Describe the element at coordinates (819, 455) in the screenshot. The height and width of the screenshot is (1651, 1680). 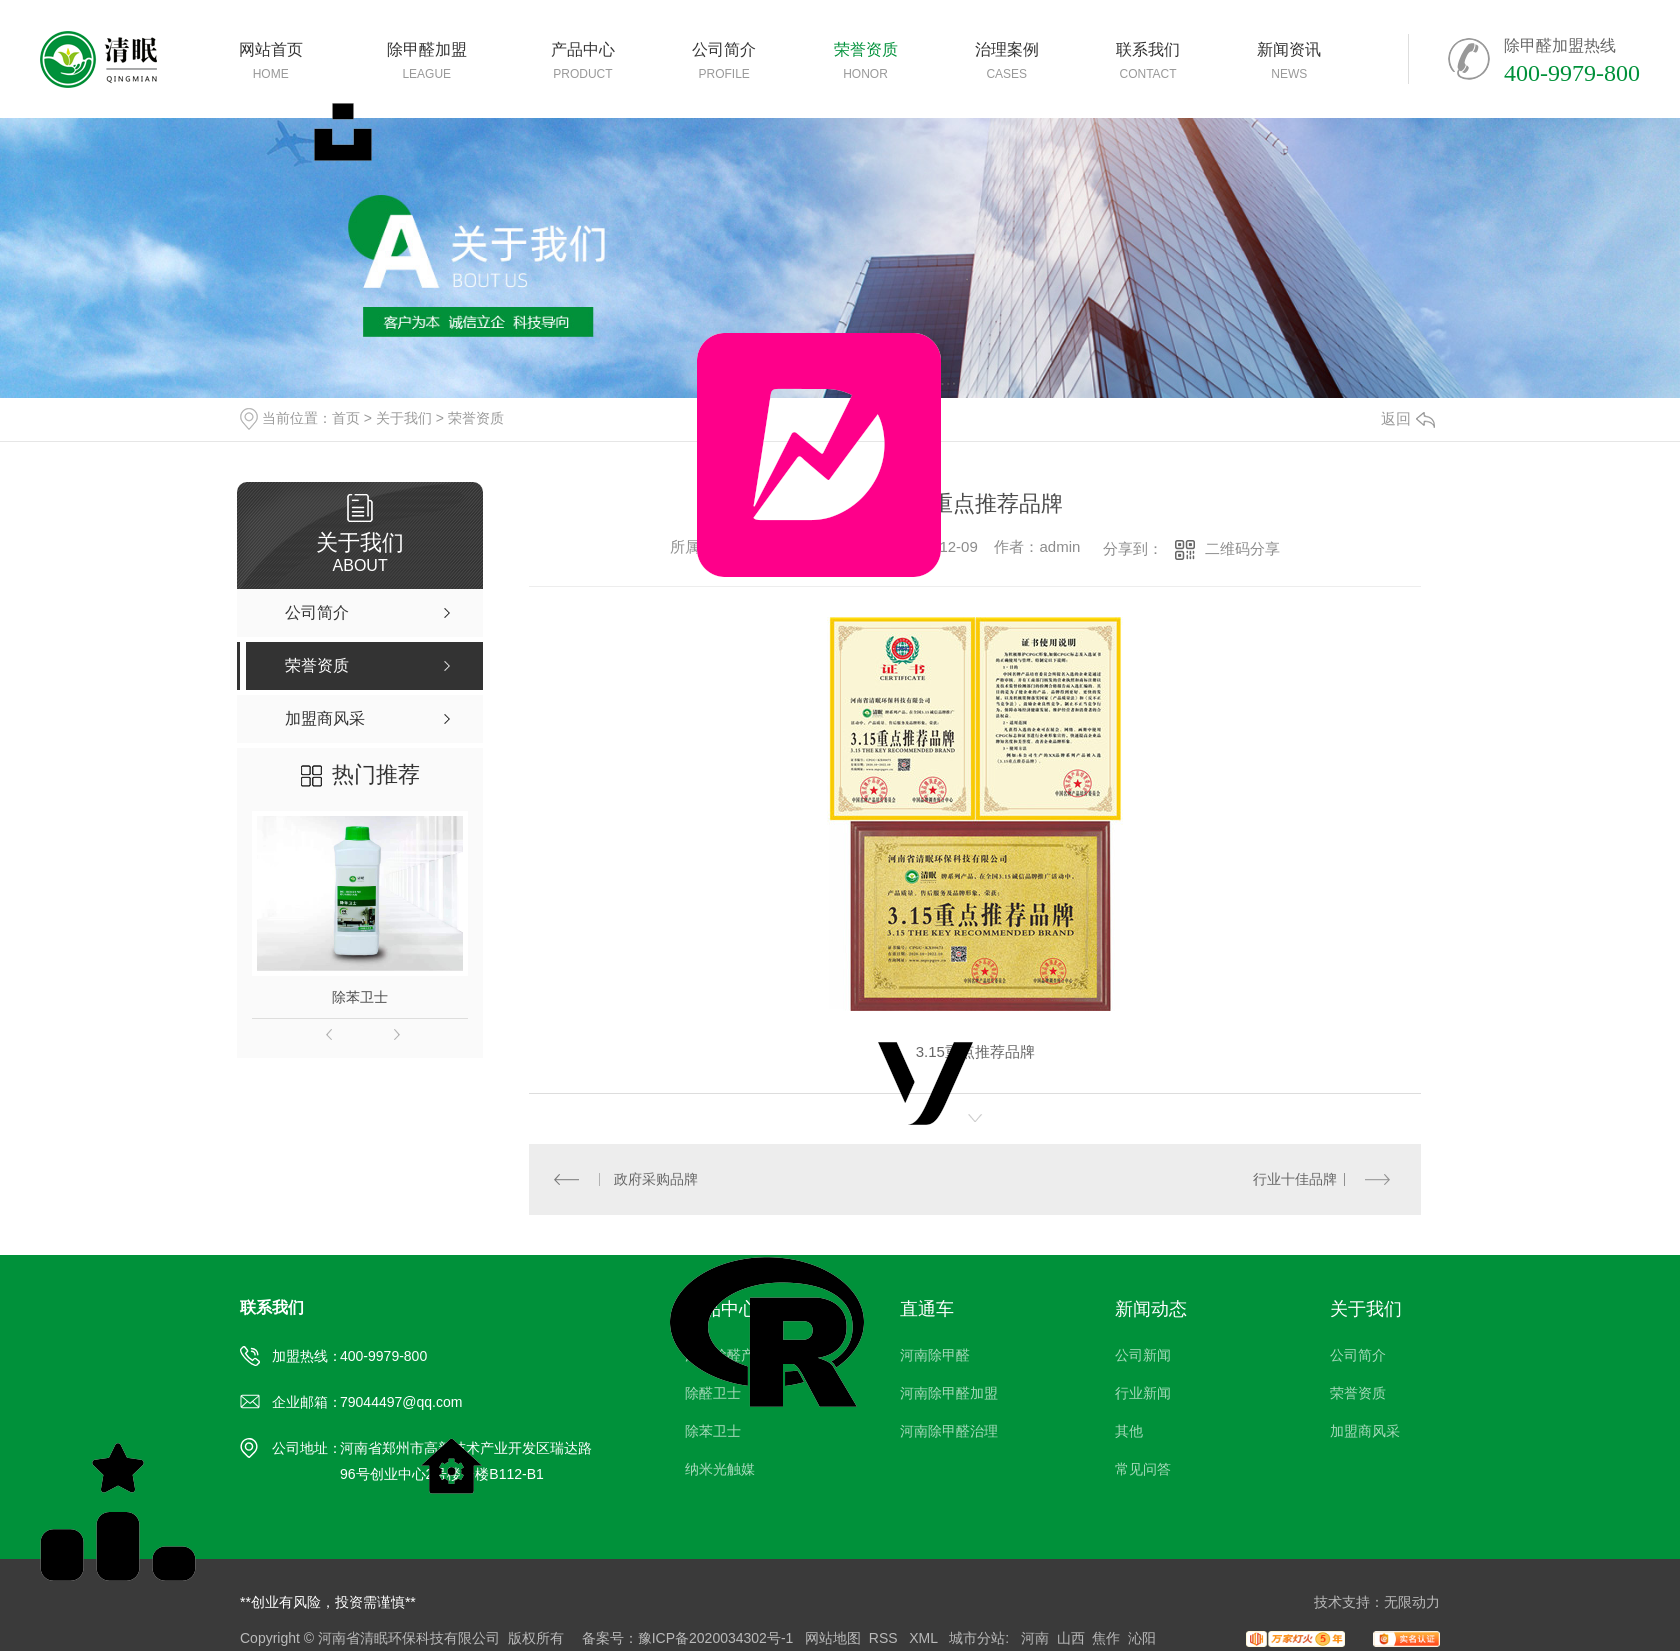
I see `open the Dunzo delivery app` at that location.